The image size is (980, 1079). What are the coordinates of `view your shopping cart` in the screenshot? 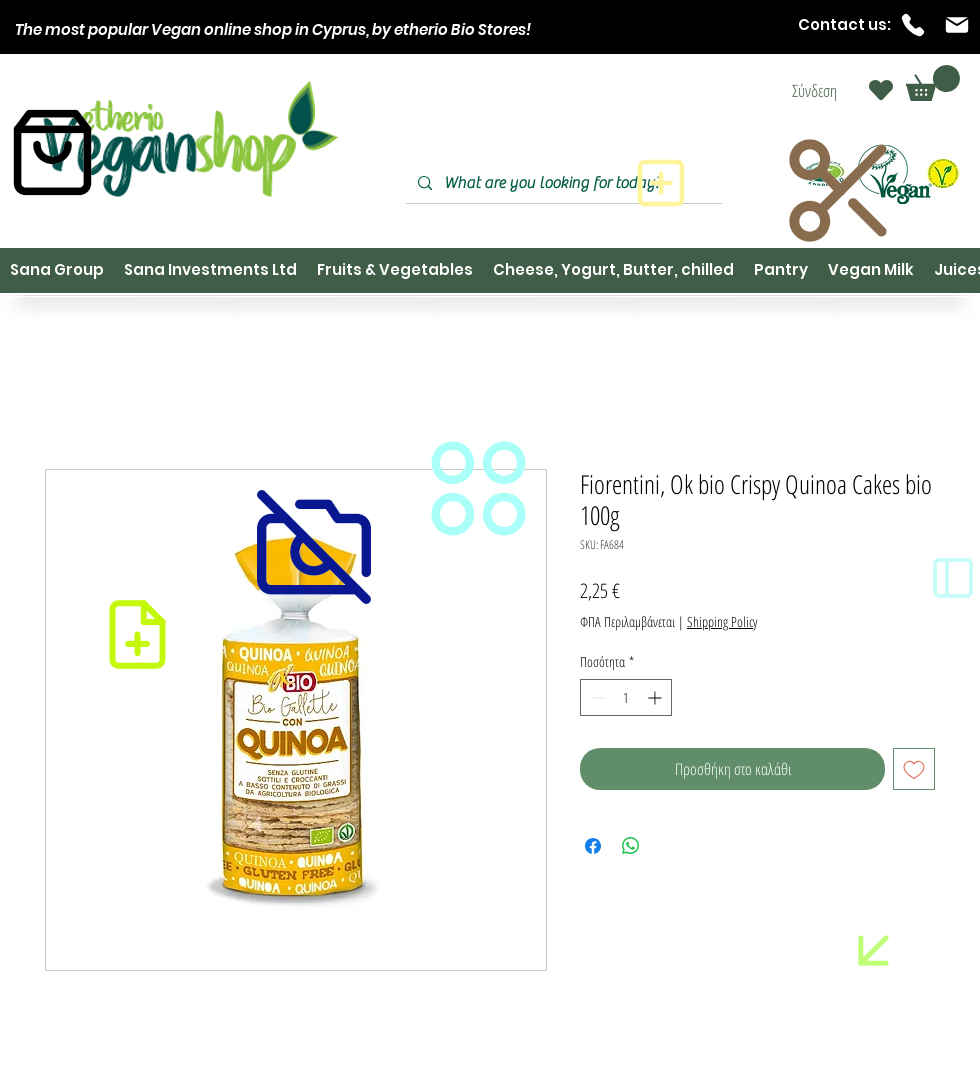 It's located at (52, 152).